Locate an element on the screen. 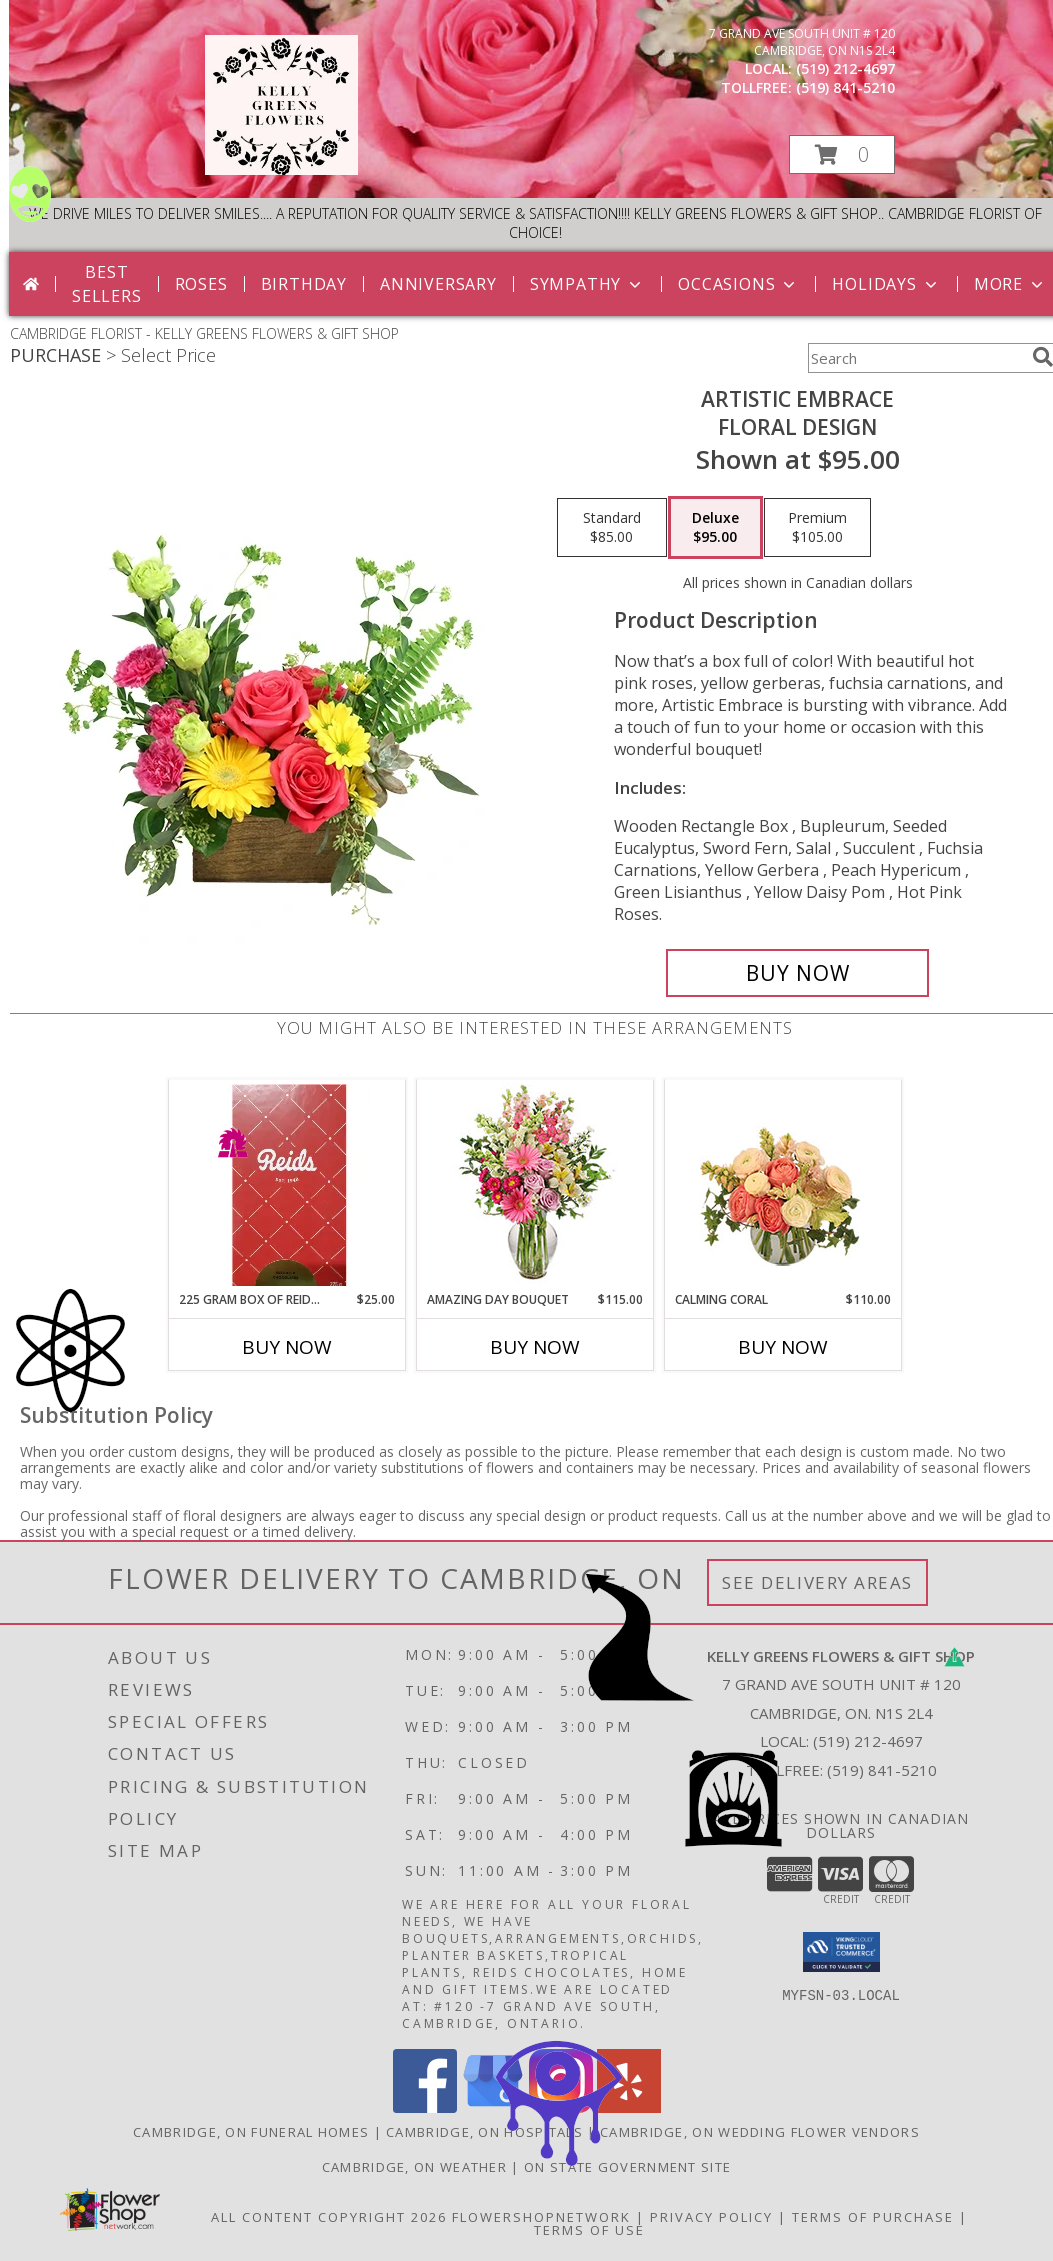  mysterious or hidden content reveal is located at coordinates (733, 1798).